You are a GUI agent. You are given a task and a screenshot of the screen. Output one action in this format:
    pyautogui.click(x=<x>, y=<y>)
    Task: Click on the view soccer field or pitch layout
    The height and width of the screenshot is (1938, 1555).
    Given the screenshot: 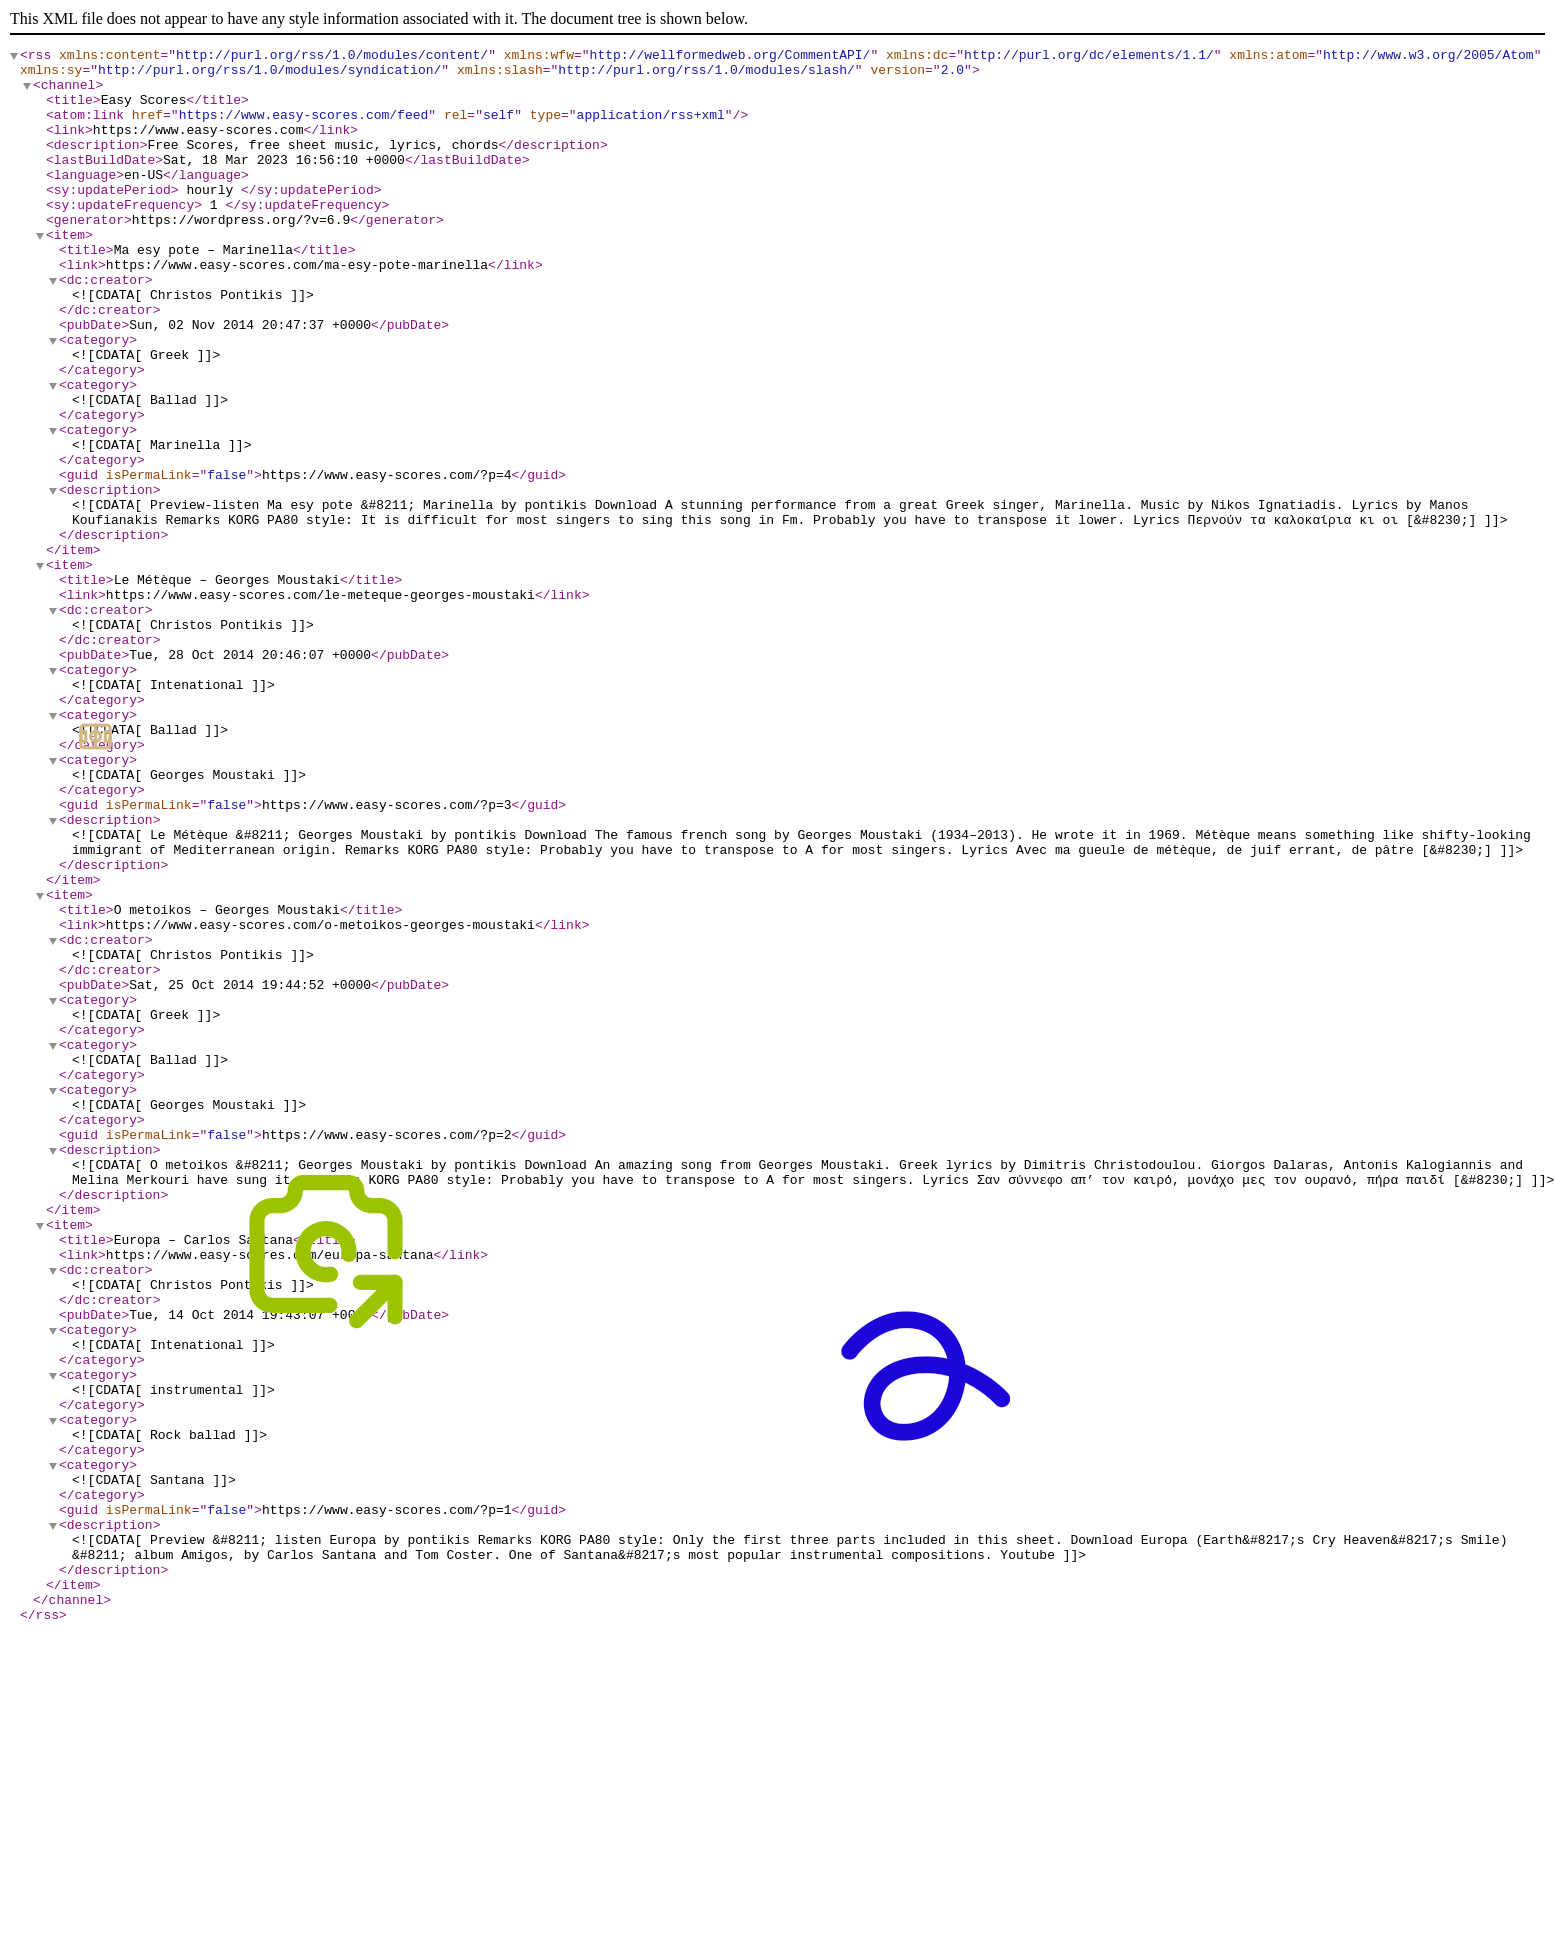 What is the action you would take?
    pyautogui.click(x=95, y=736)
    